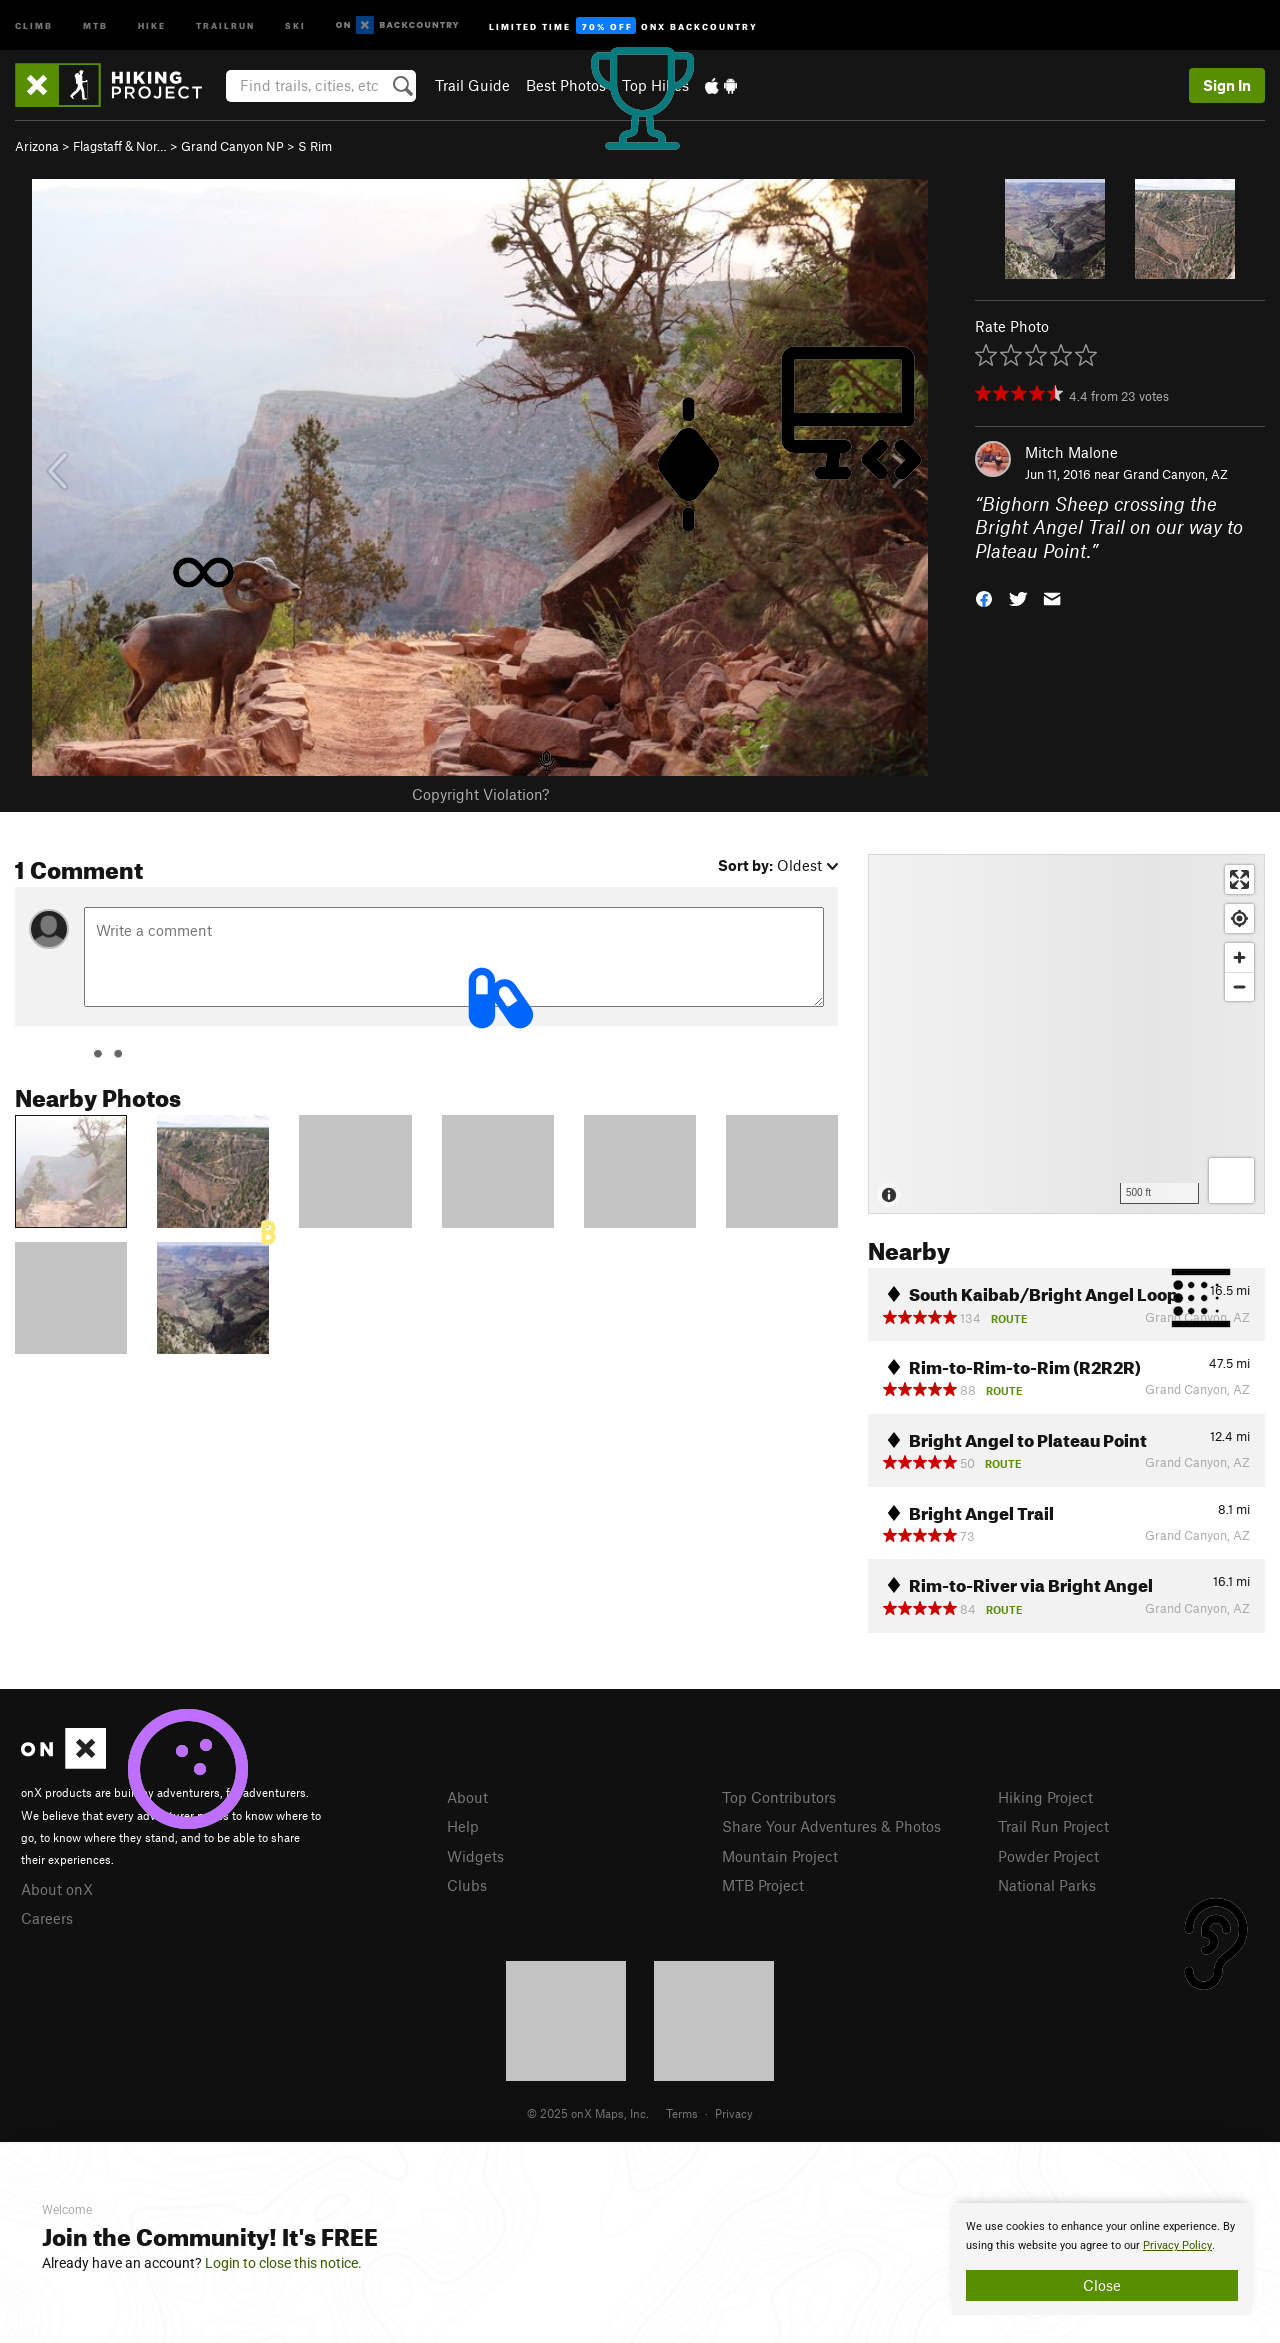 This screenshot has width=1280, height=2343. I want to click on access medication or pharmacy features, so click(499, 998).